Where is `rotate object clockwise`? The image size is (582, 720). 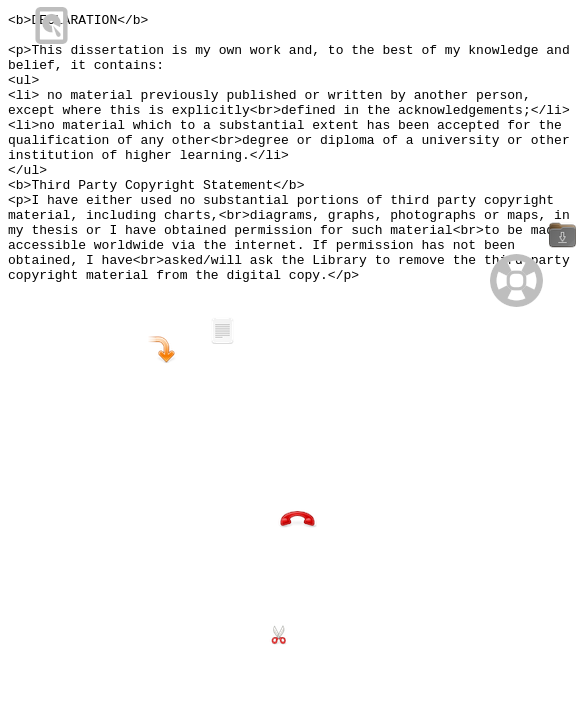
rotate object clockwise is located at coordinates (162, 350).